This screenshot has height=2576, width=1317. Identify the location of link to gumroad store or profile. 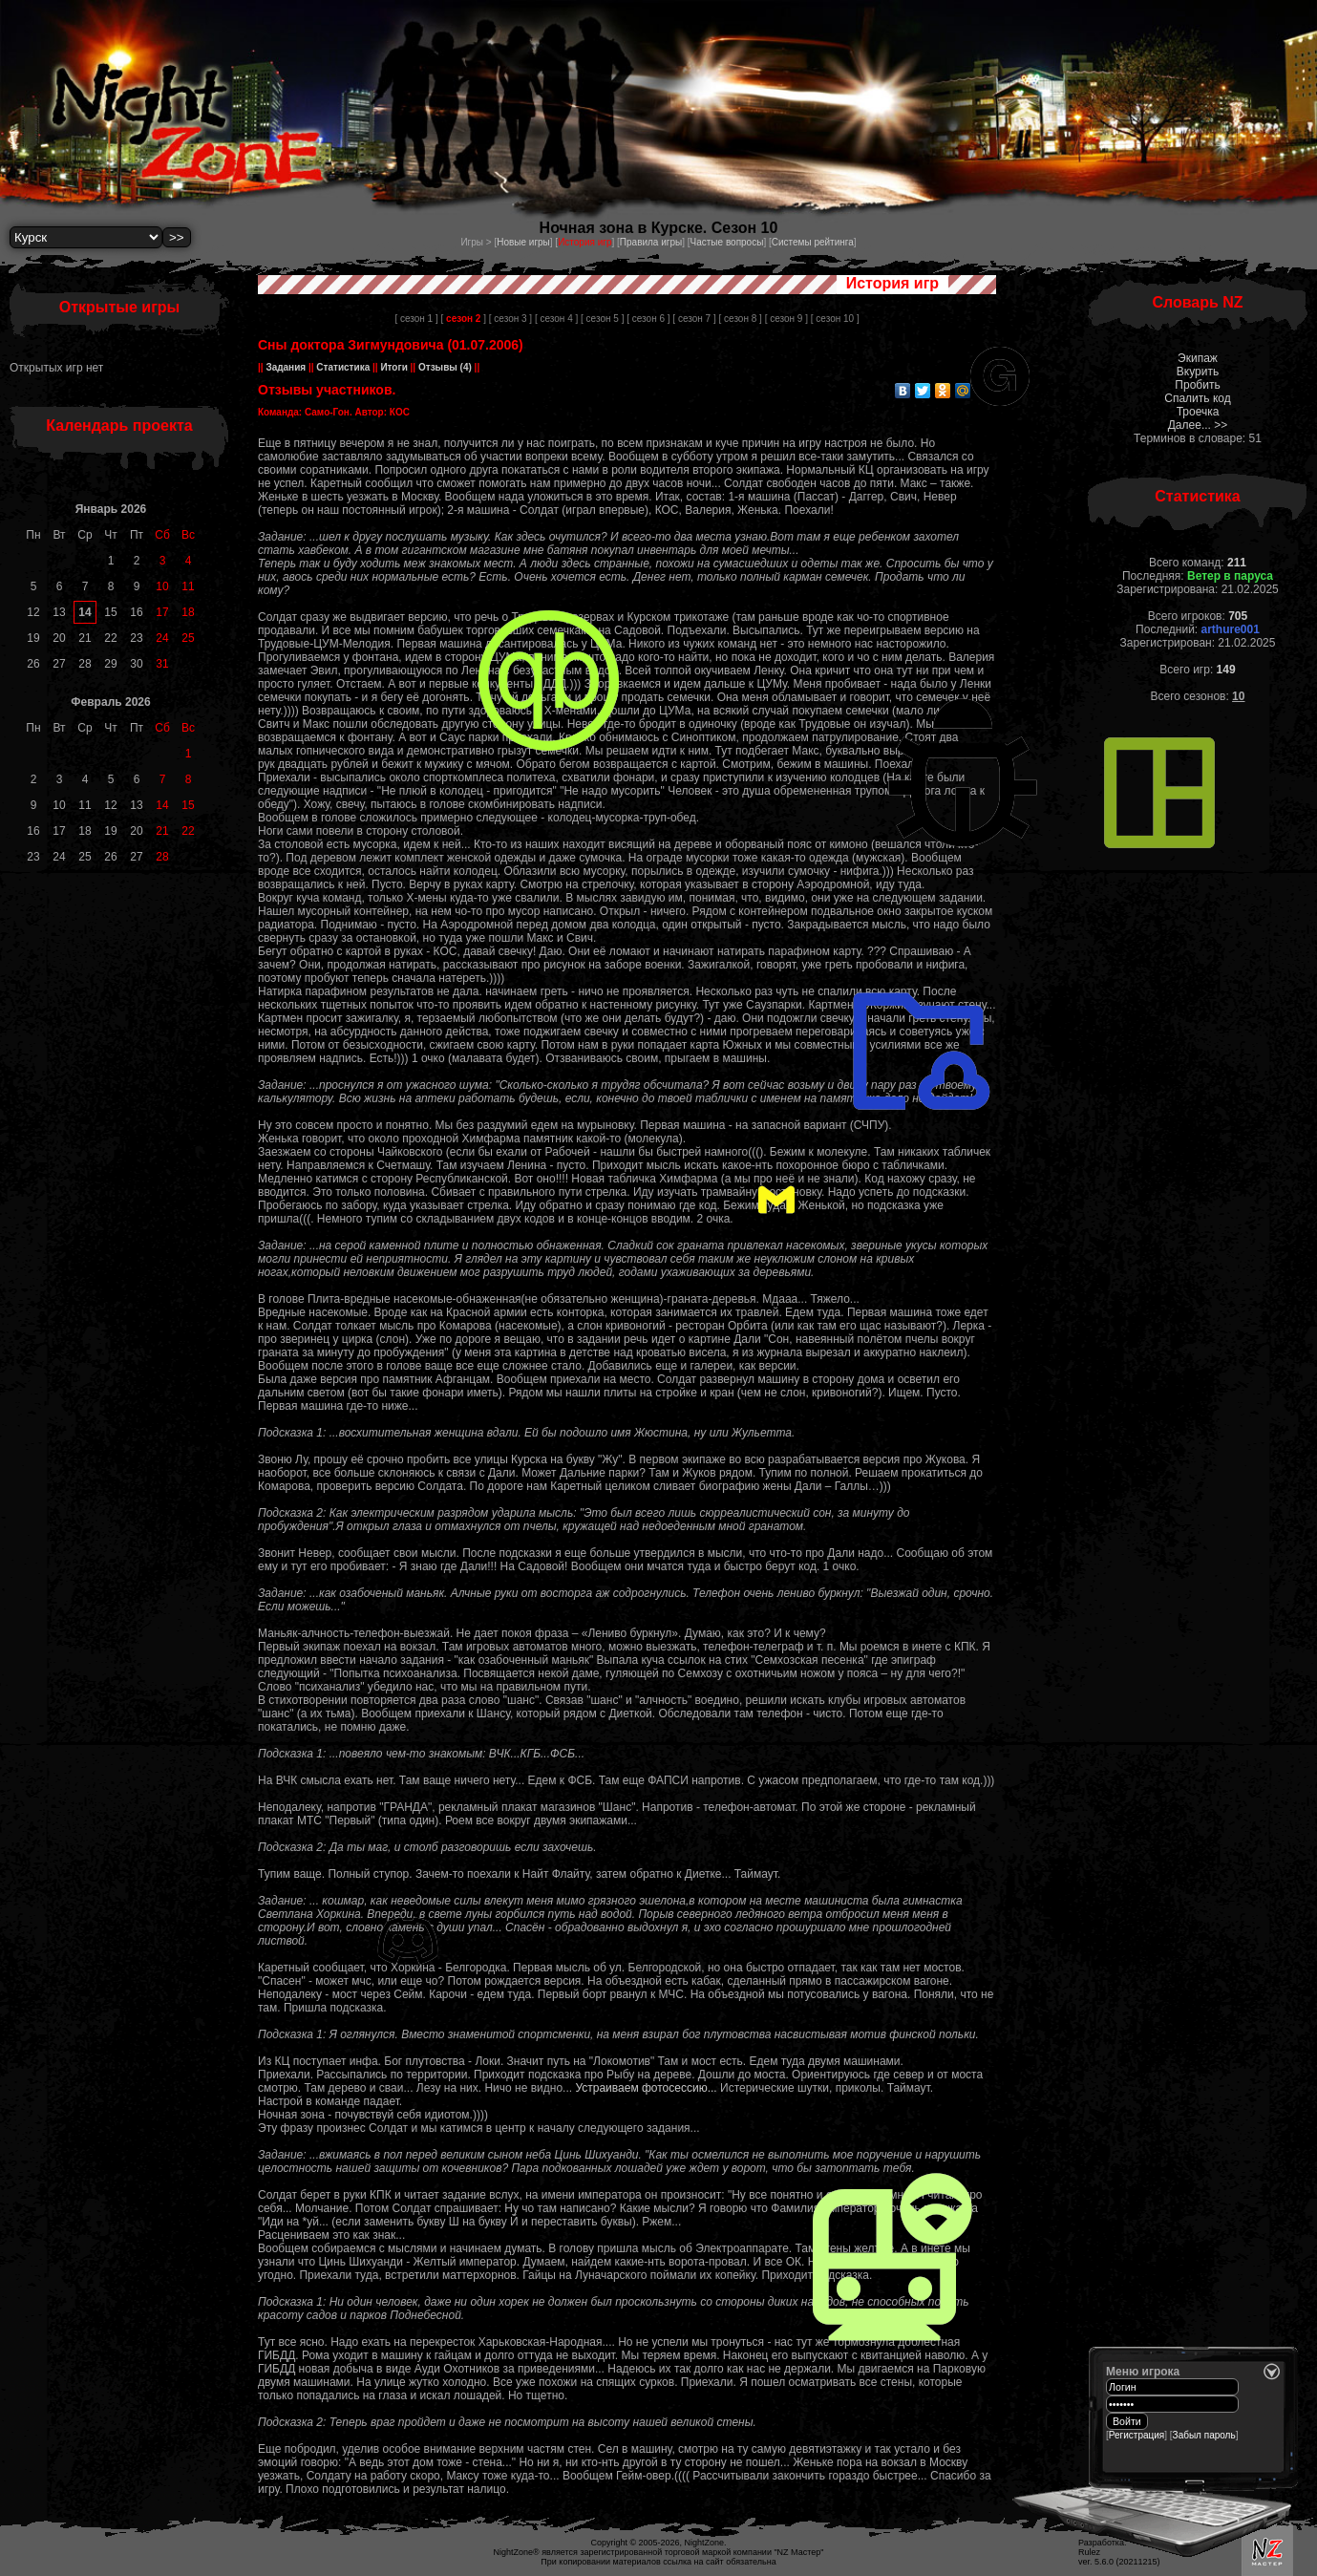
(1000, 376).